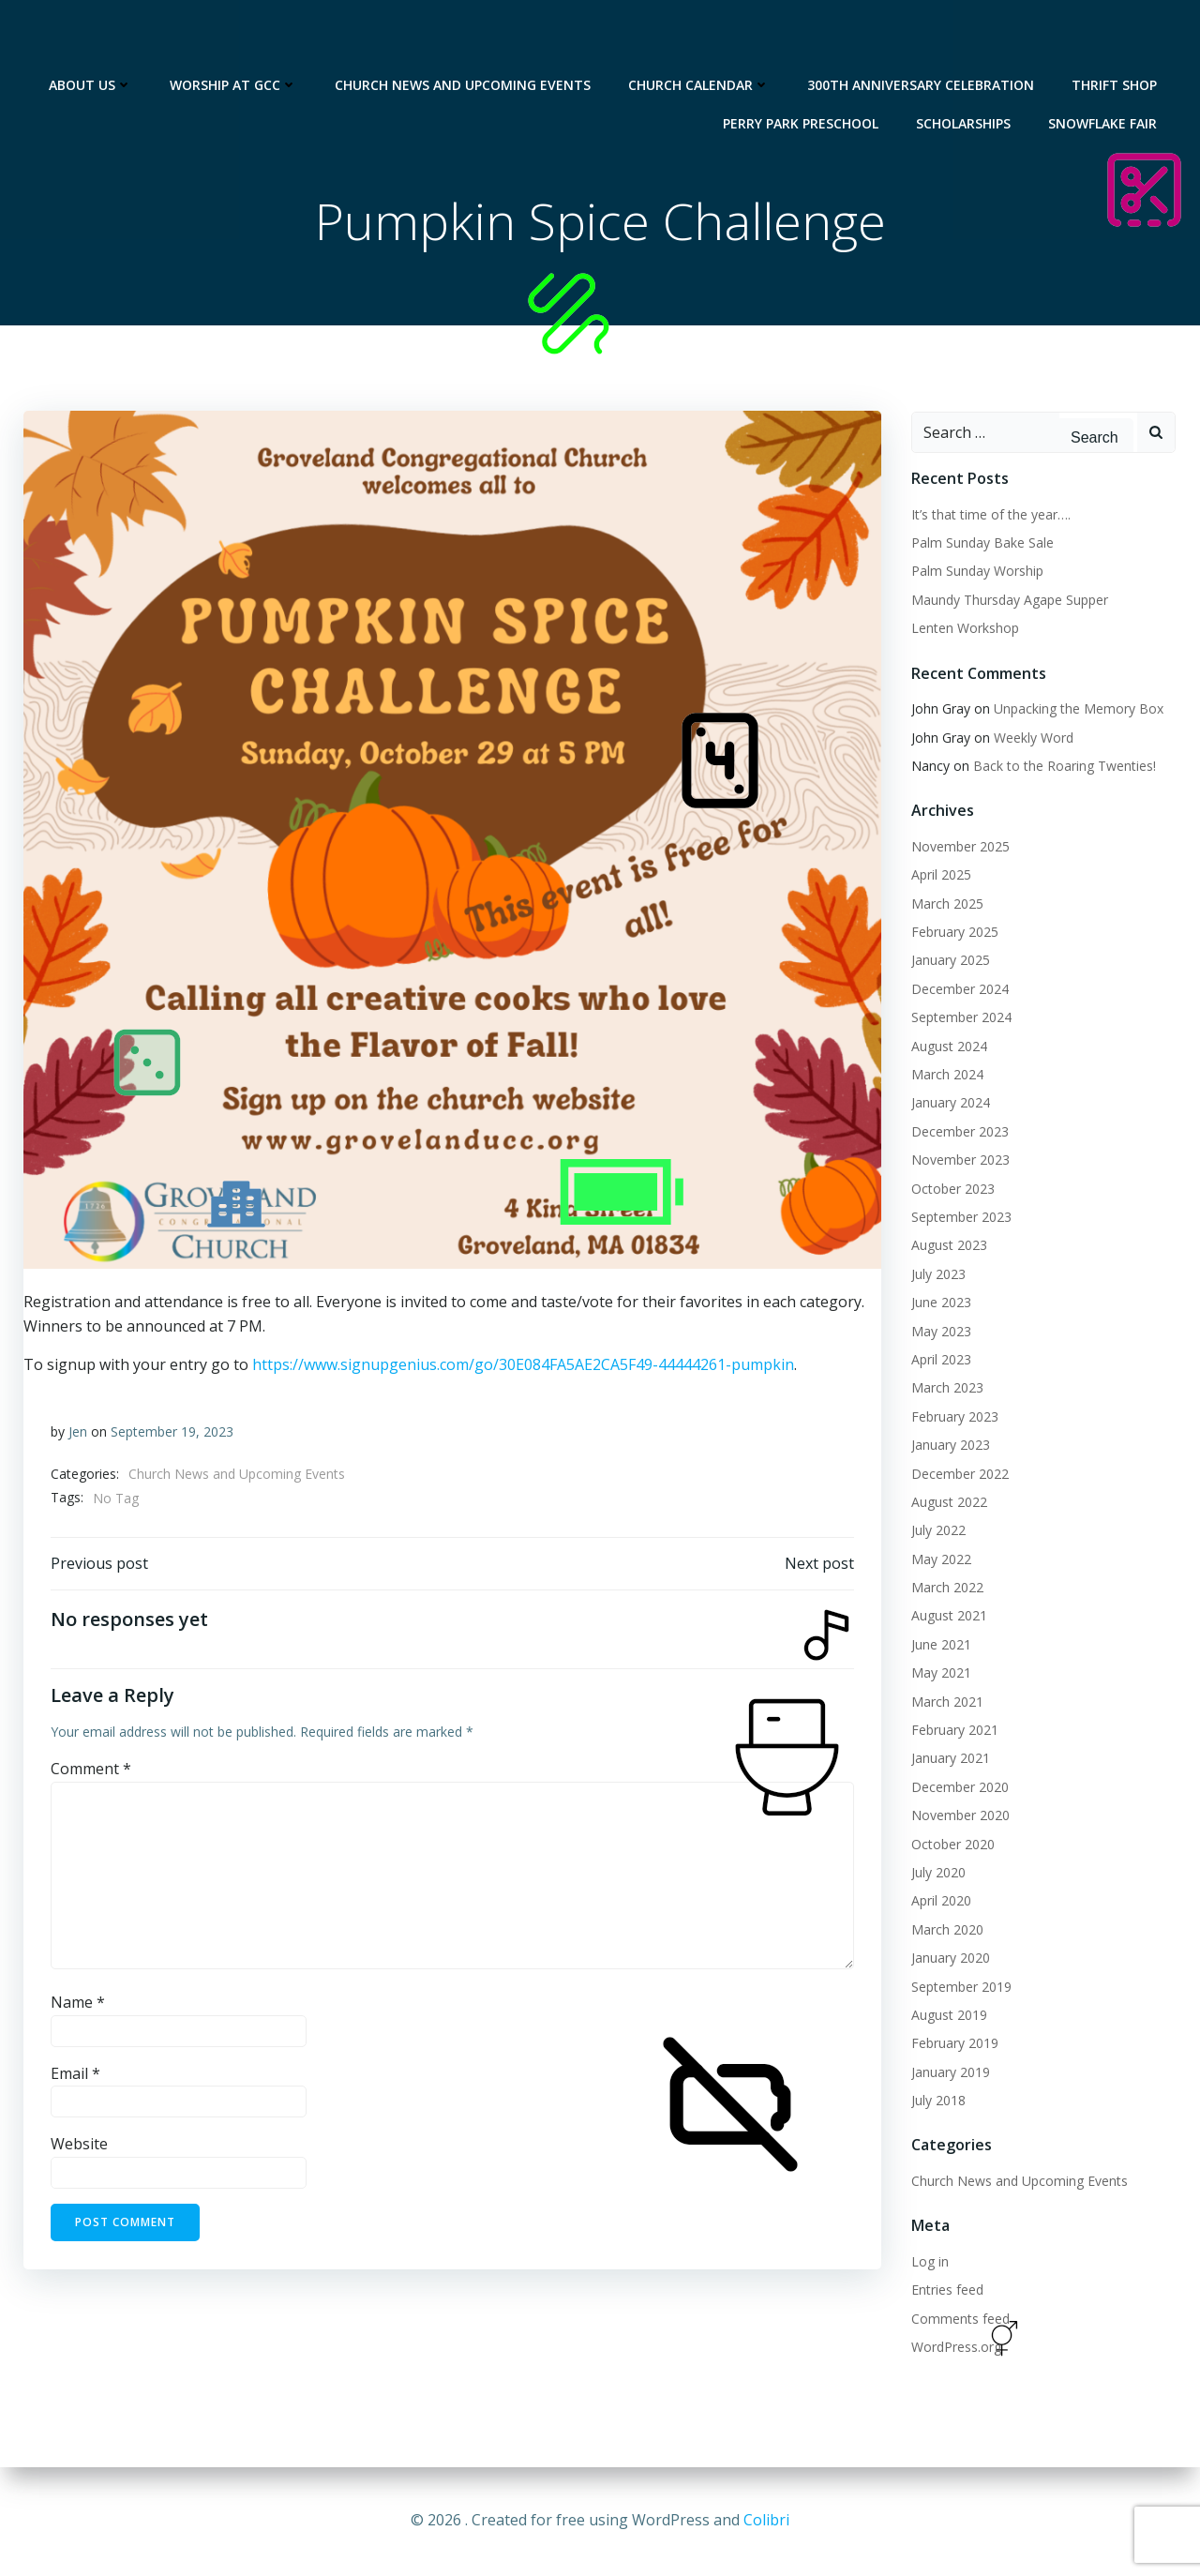 This screenshot has width=1200, height=2576. I want to click on view apartment or residential listings, so click(236, 1204).